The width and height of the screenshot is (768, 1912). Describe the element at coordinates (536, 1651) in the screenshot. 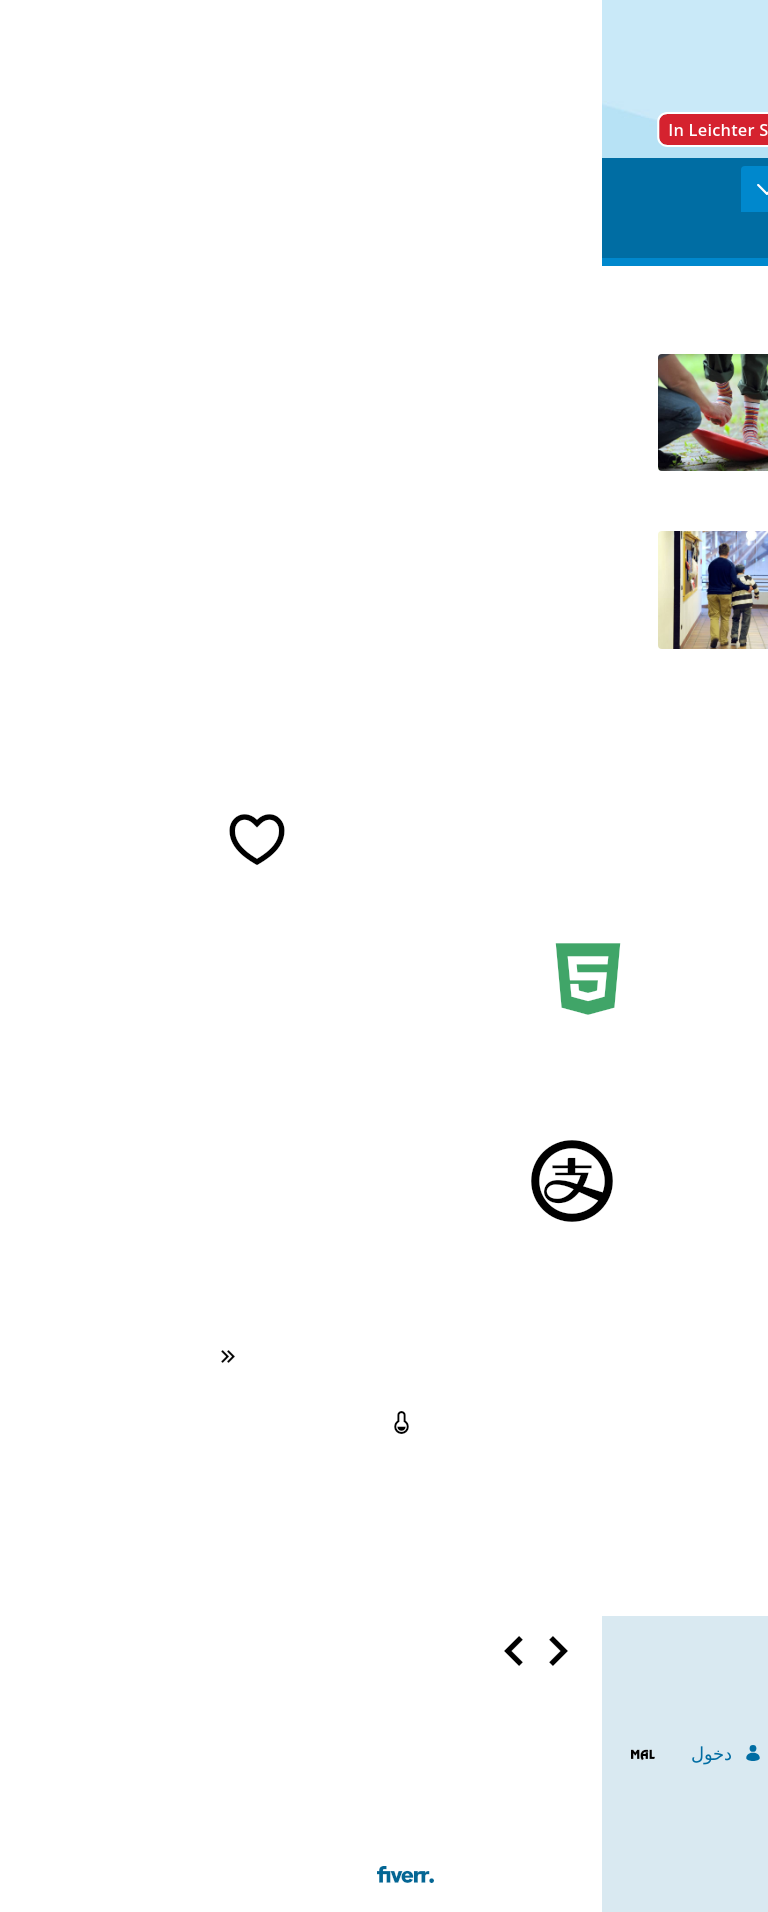

I see `view or edit source code` at that location.